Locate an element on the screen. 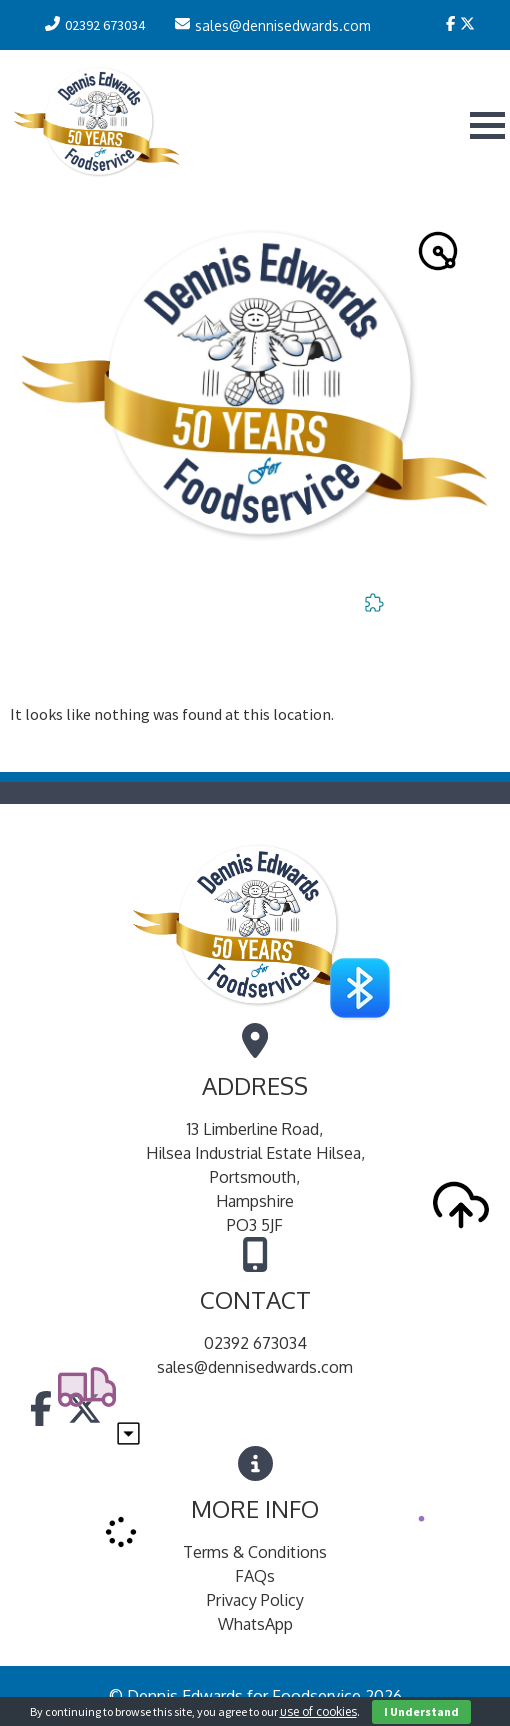  track shipment or delivery status is located at coordinates (87, 1387).